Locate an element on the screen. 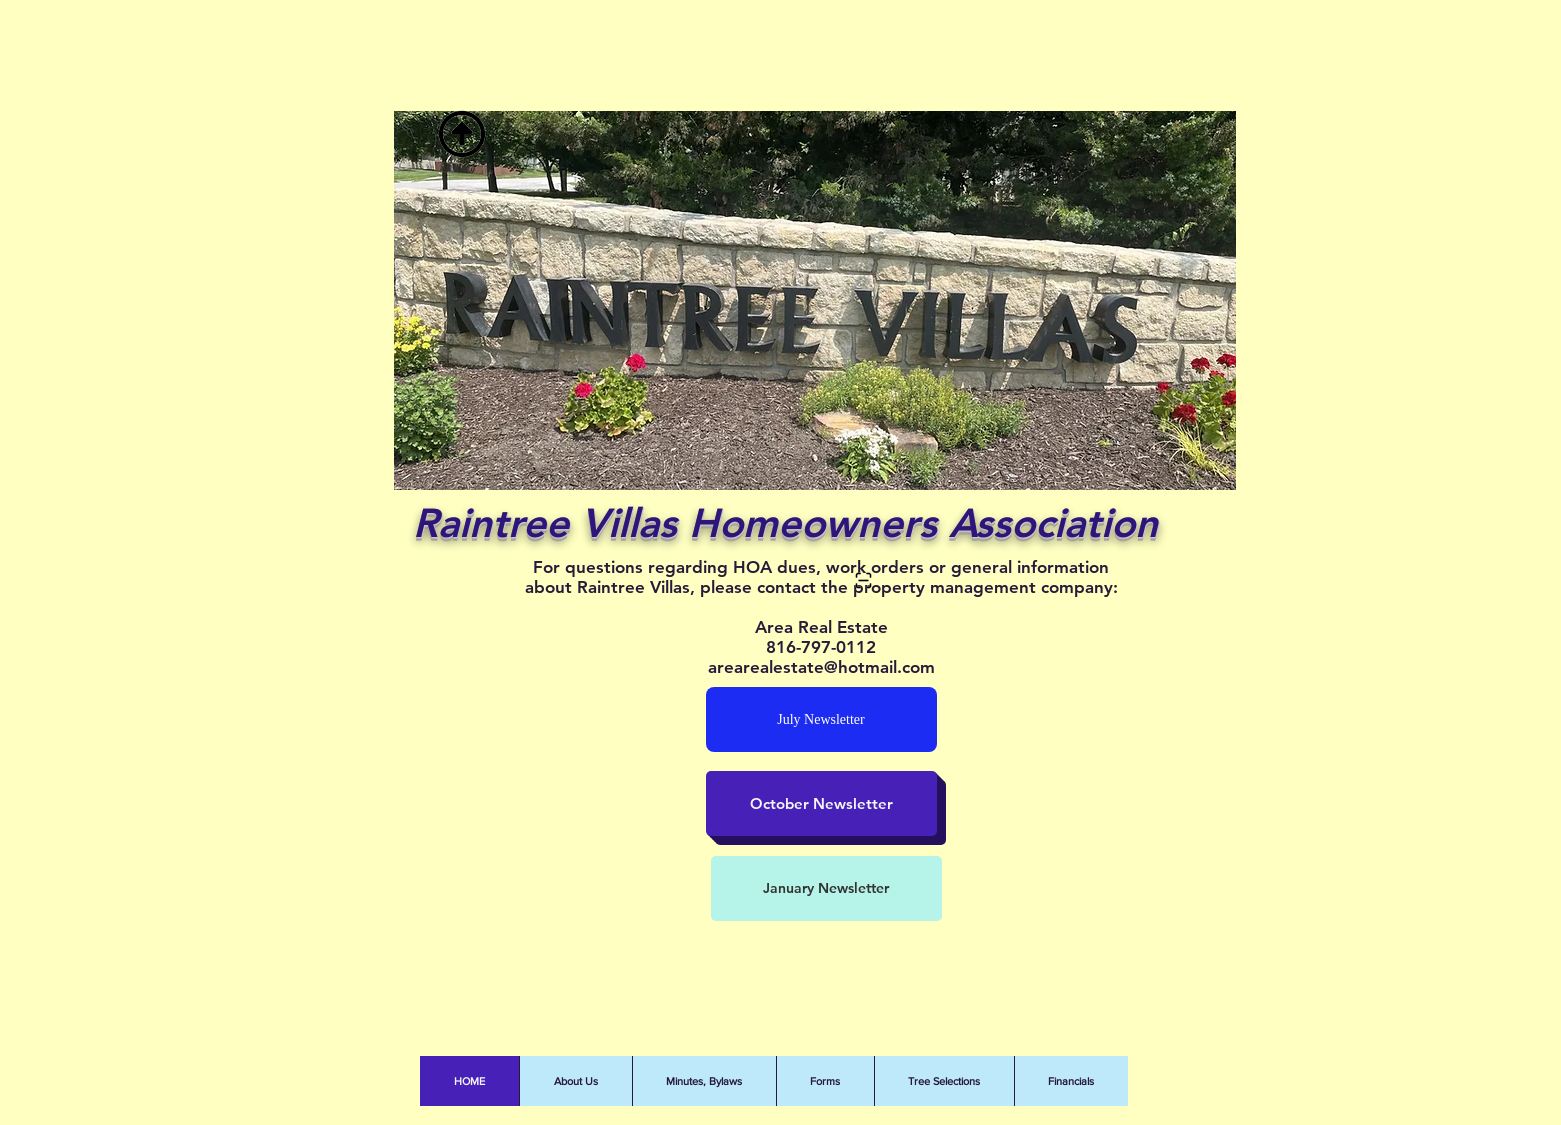 The image size is (1561, 1125). scan a barcode or QR code is located at coordinates (863, 580).